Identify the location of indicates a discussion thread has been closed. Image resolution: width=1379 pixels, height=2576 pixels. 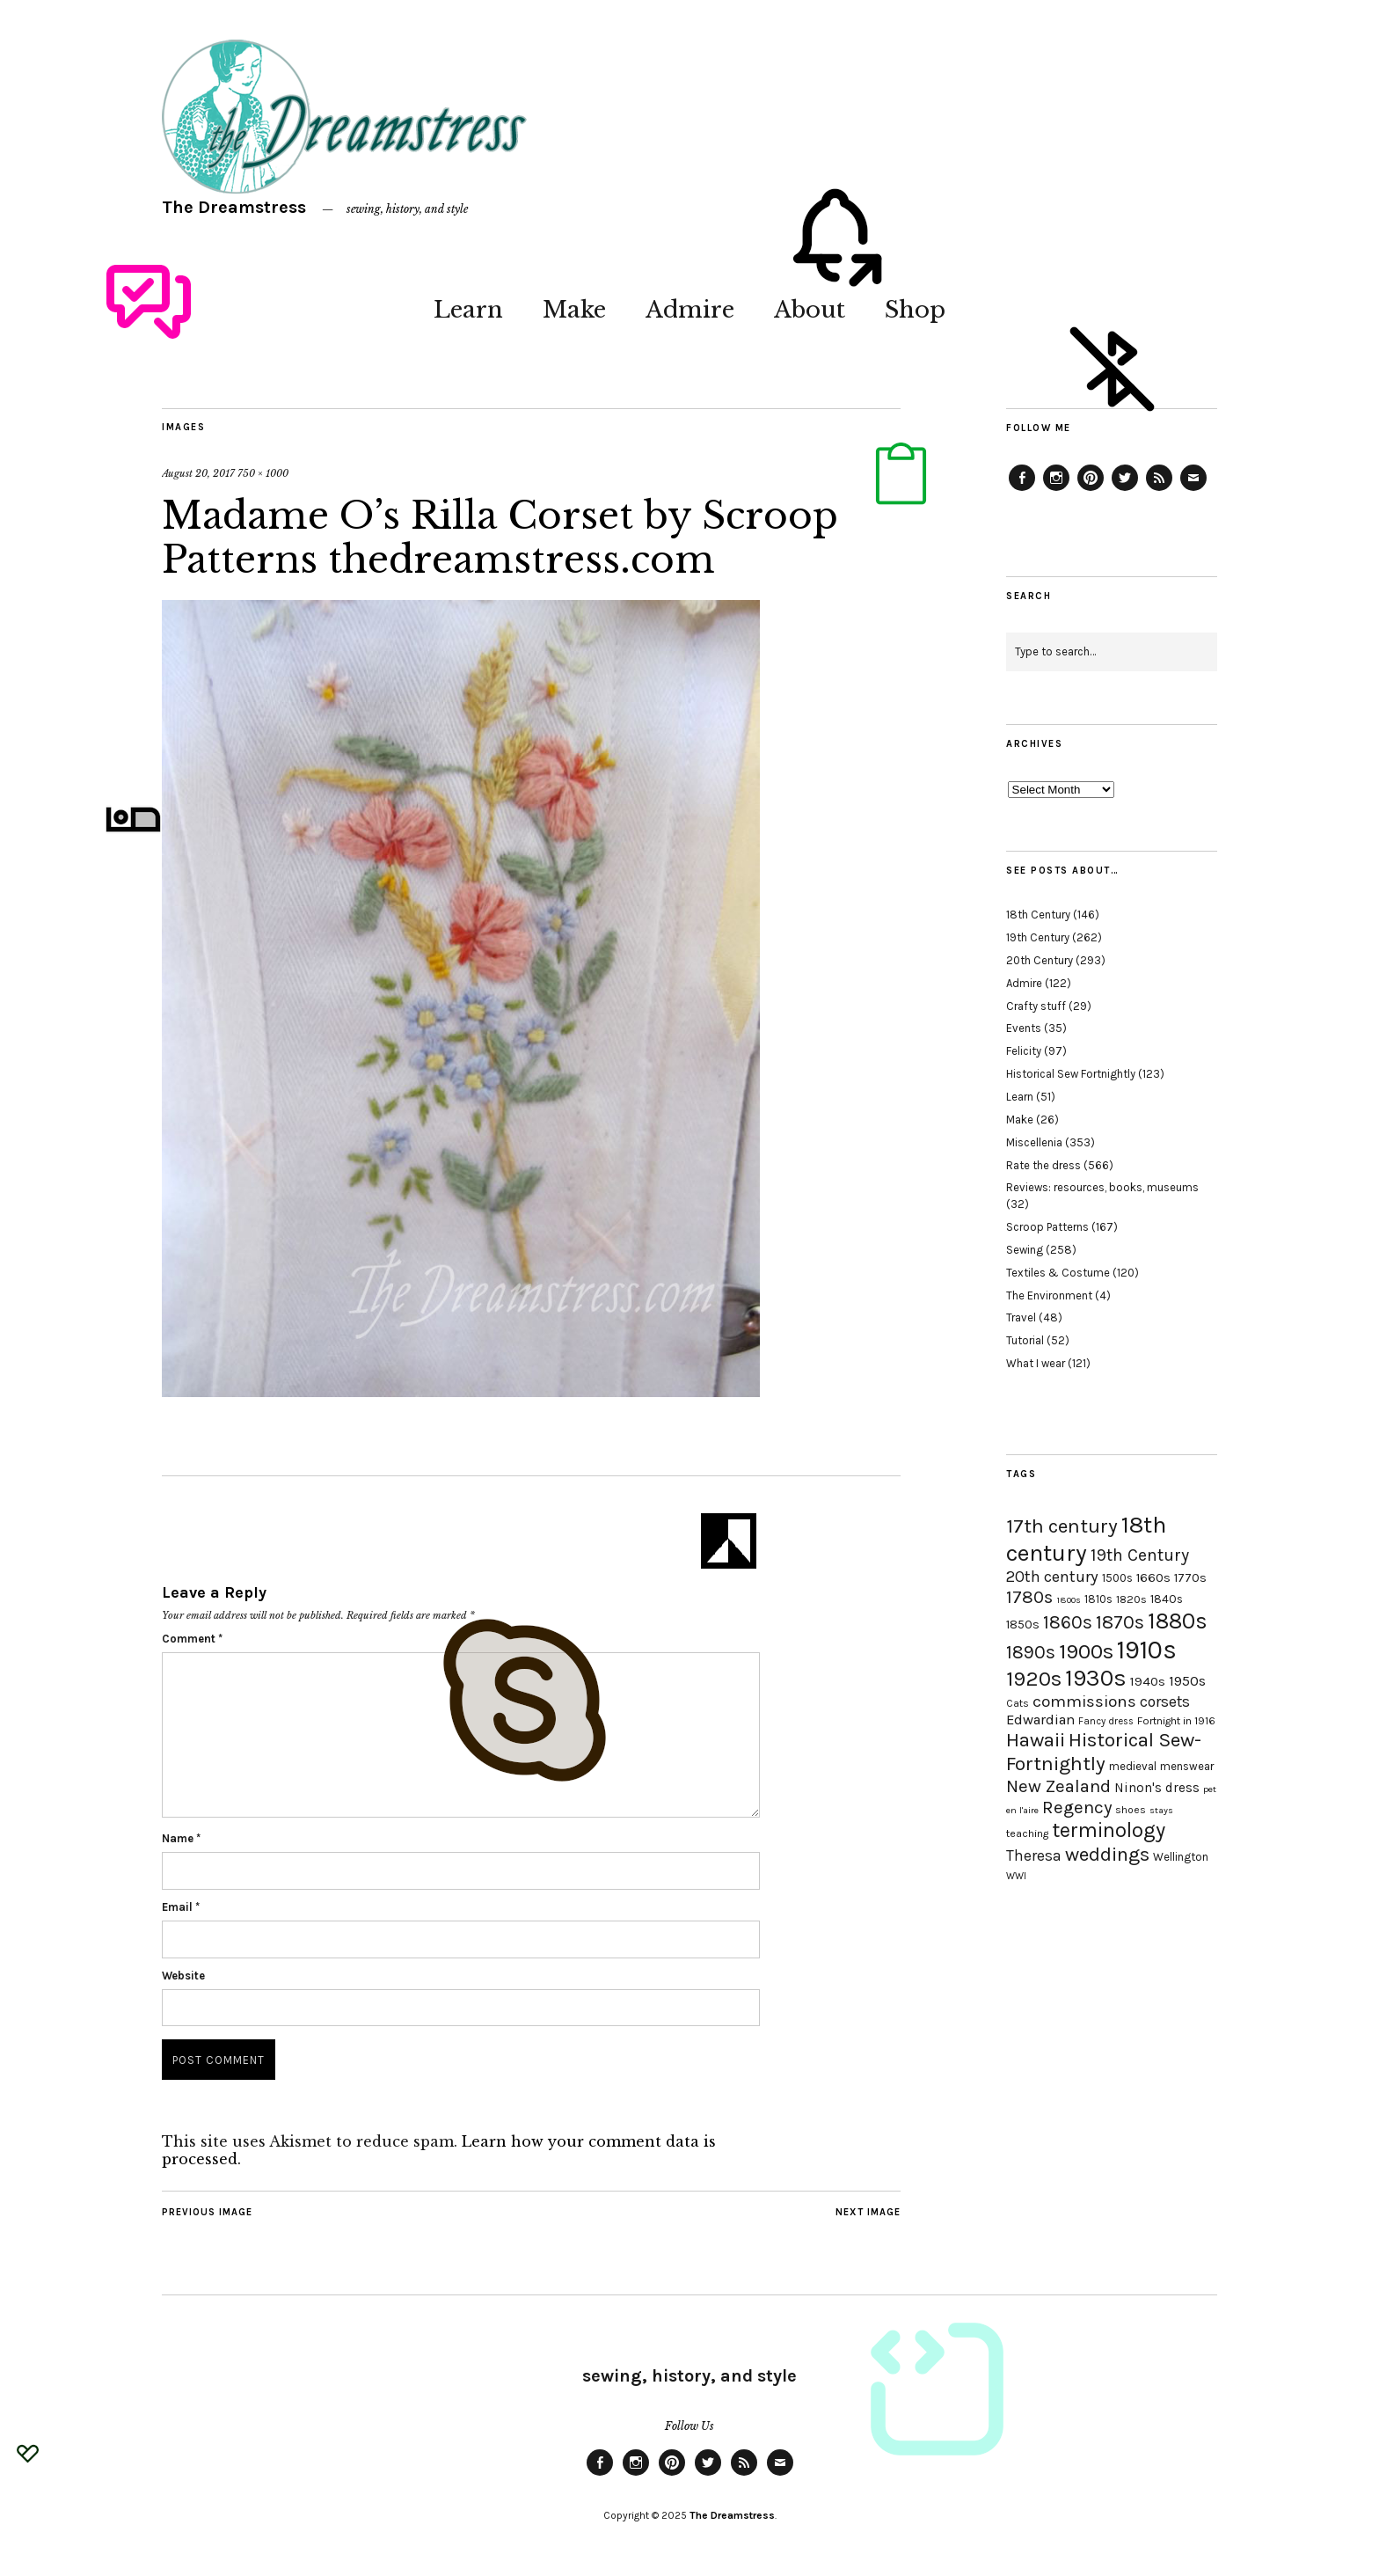
(149, 302).